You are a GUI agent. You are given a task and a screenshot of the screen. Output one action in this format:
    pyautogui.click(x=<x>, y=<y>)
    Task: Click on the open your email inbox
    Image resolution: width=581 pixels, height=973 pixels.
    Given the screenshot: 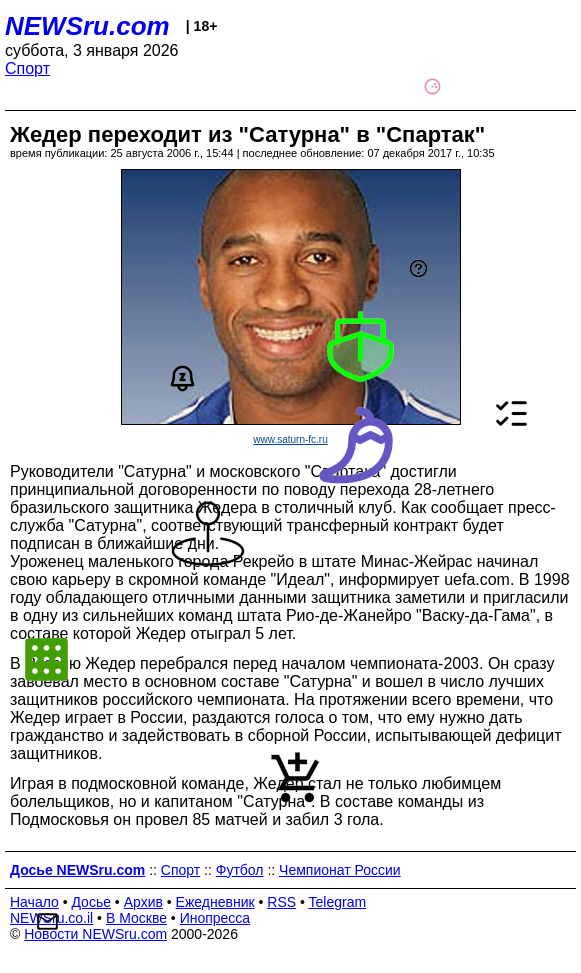 What is the action you would take?
    pyautogui.click(x=47, y=921)
    